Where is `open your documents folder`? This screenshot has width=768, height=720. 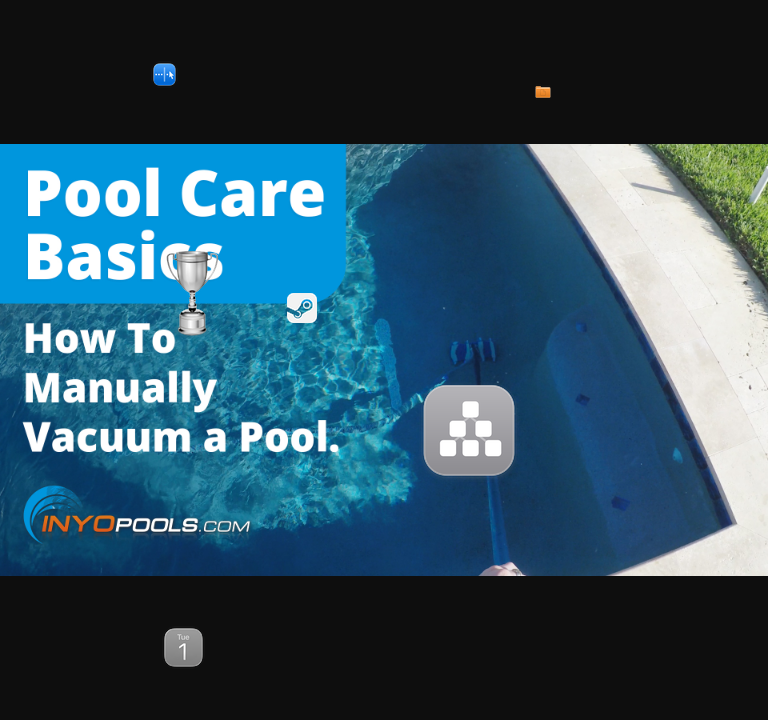
open your documents folder is located at coordinates (543, 92).